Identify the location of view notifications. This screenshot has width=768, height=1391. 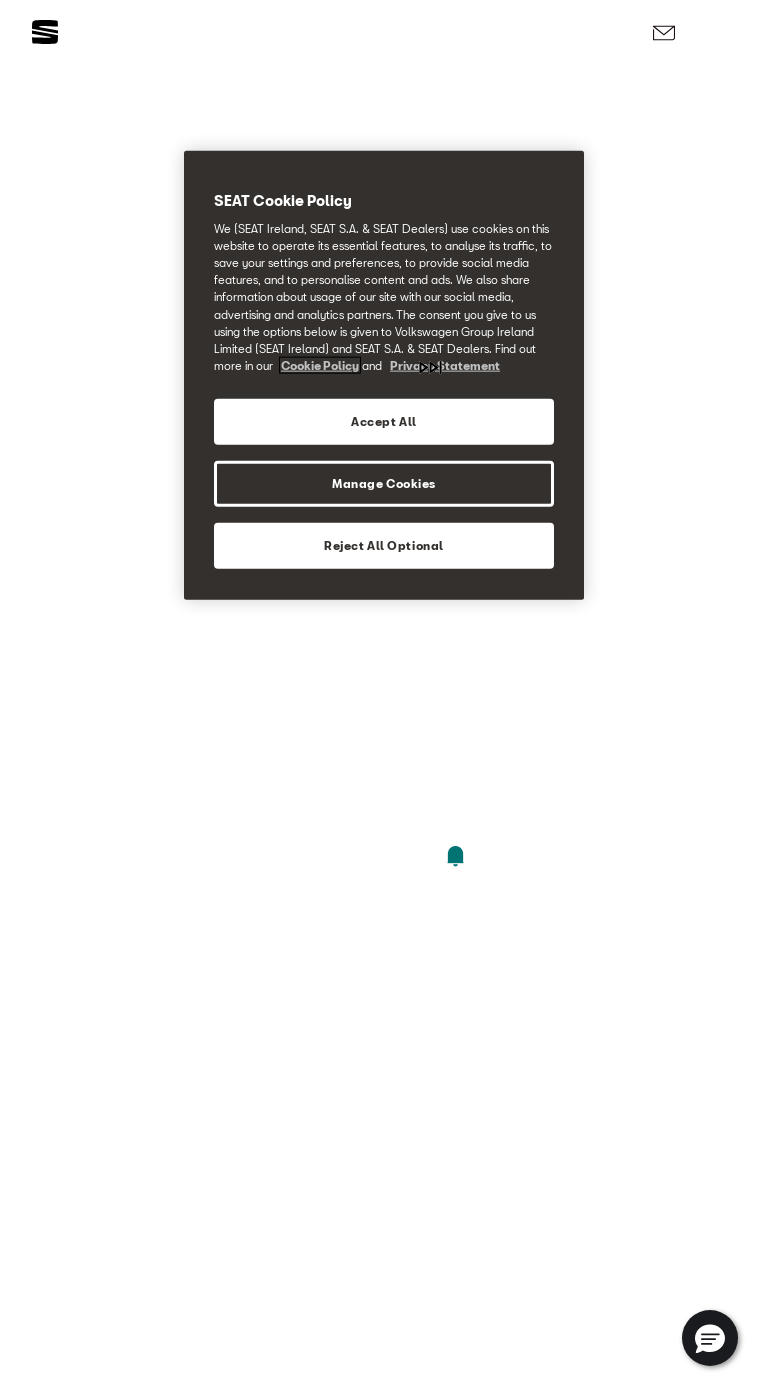
(455, 855).